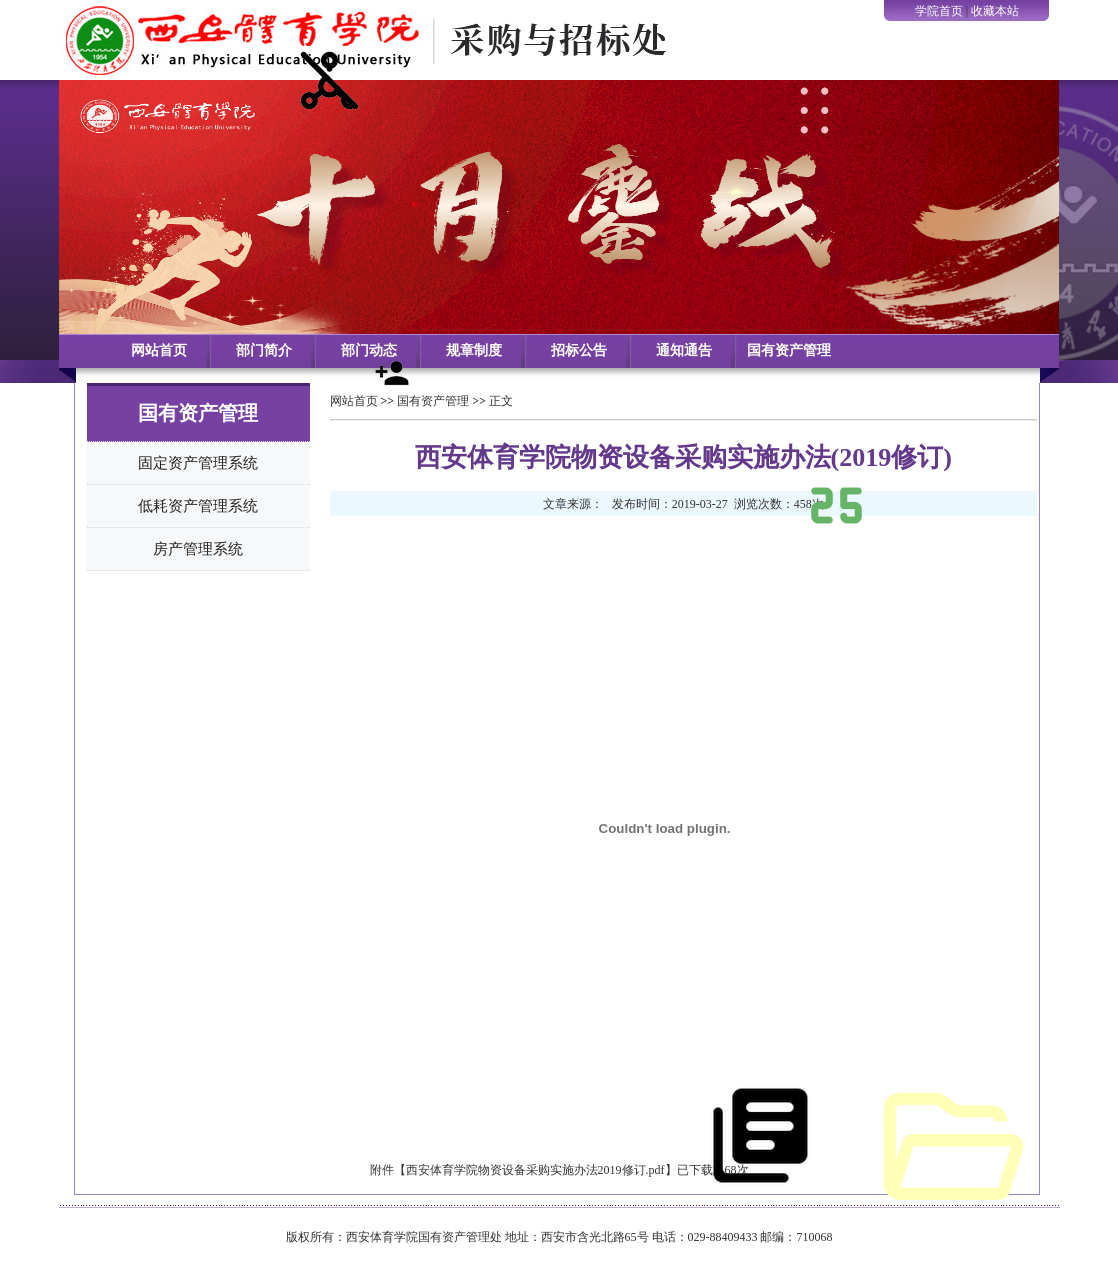 The height and width of the screenshot is (1267, 1118). What do you see at coordinates (814, 110) in the screenshot?
I see `drag to reorder items` at bounding box center [814, 110].